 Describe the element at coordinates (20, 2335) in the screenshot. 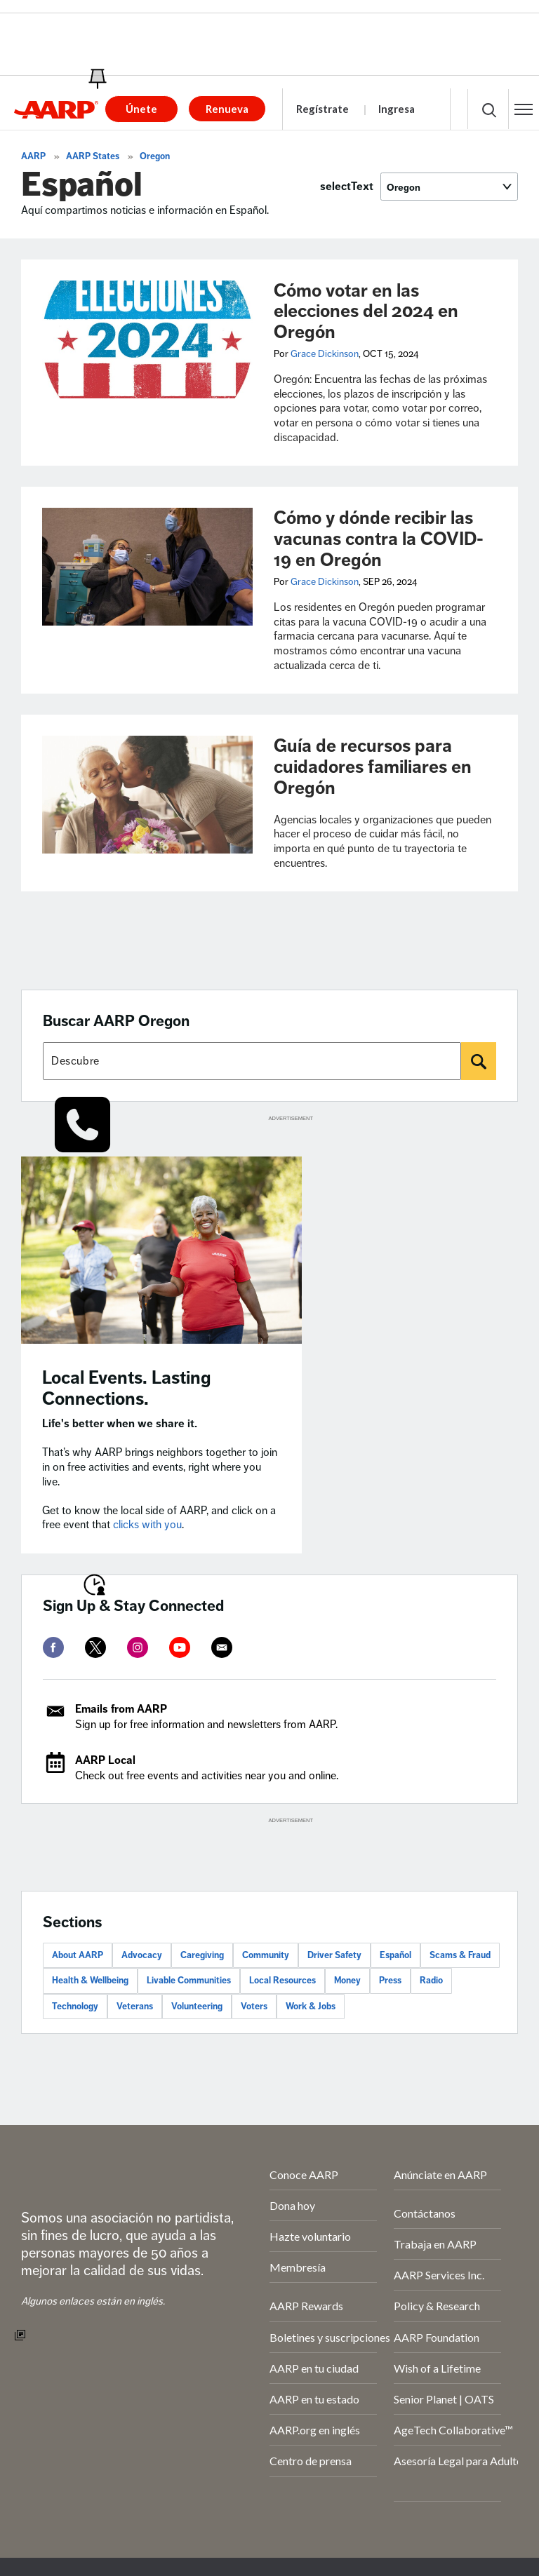

I see `access your library or reading list` at that location.